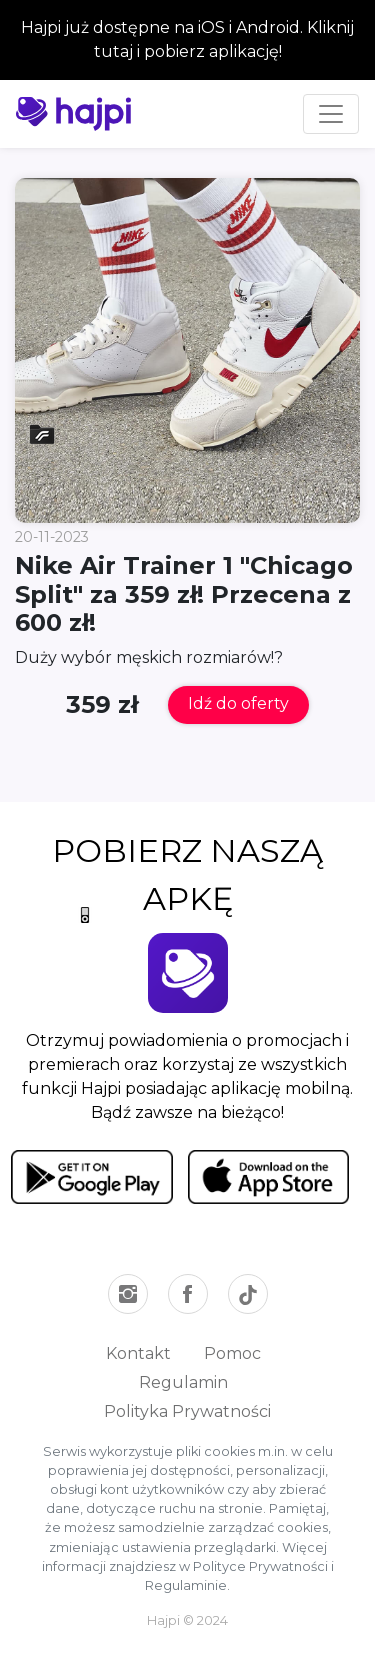 The height and width of the screenshot is (1661, 375). I want to click on open resurrection remix ROM folder, so click(42, 435).